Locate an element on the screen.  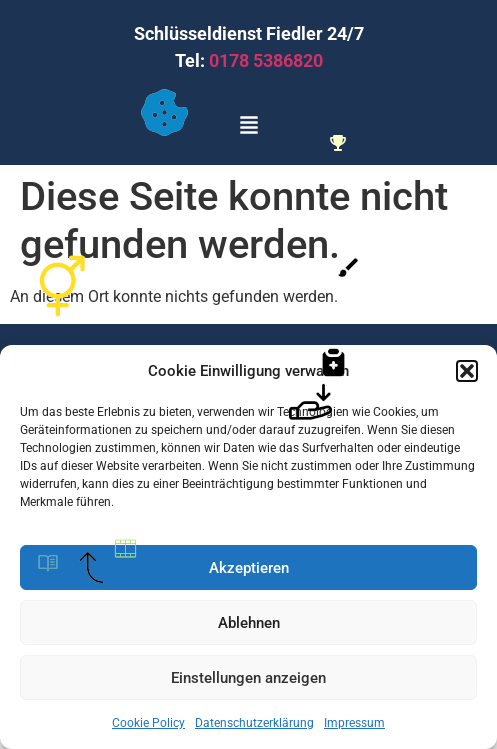
open reading mode or e-reader is located at coordinates (48, 562).